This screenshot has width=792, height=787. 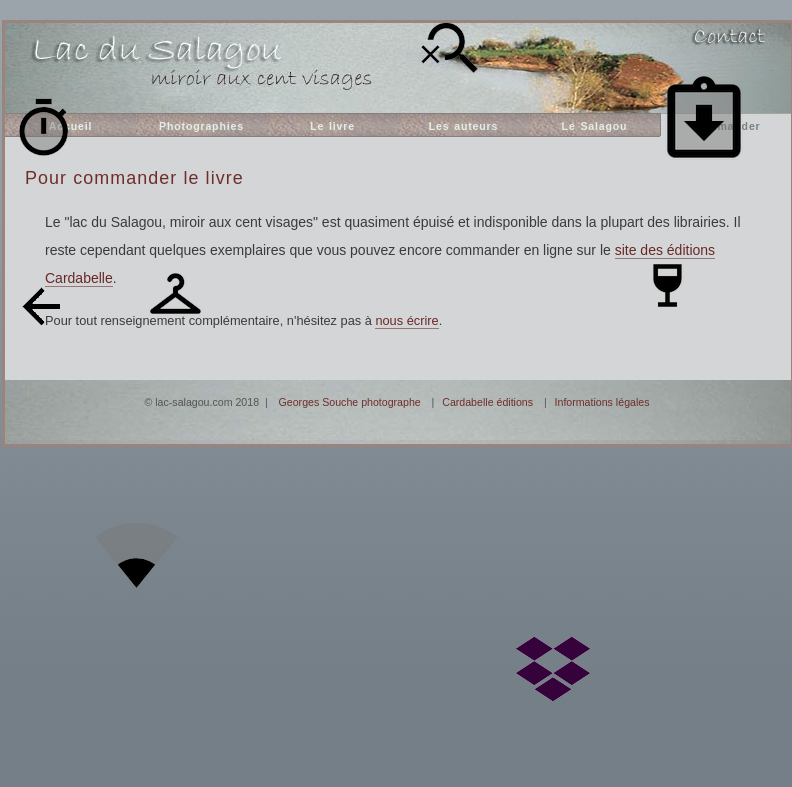 What do you see at coordinates (453, 48) in the screenshot?
I see `search is disabled or unavailable` at bounding box center [453, 48].